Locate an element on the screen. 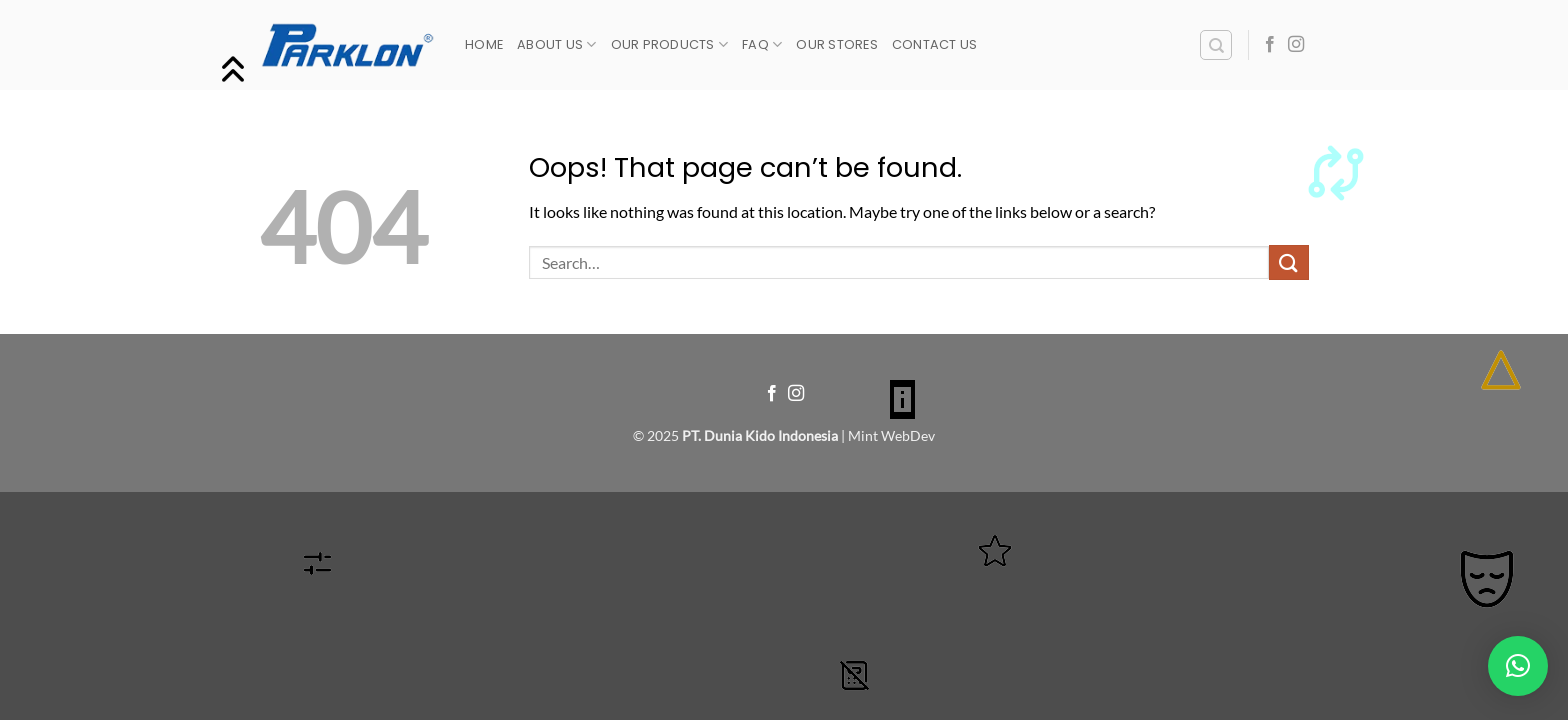  indicates change or difference in a value is located at coordinates (1501, 370).